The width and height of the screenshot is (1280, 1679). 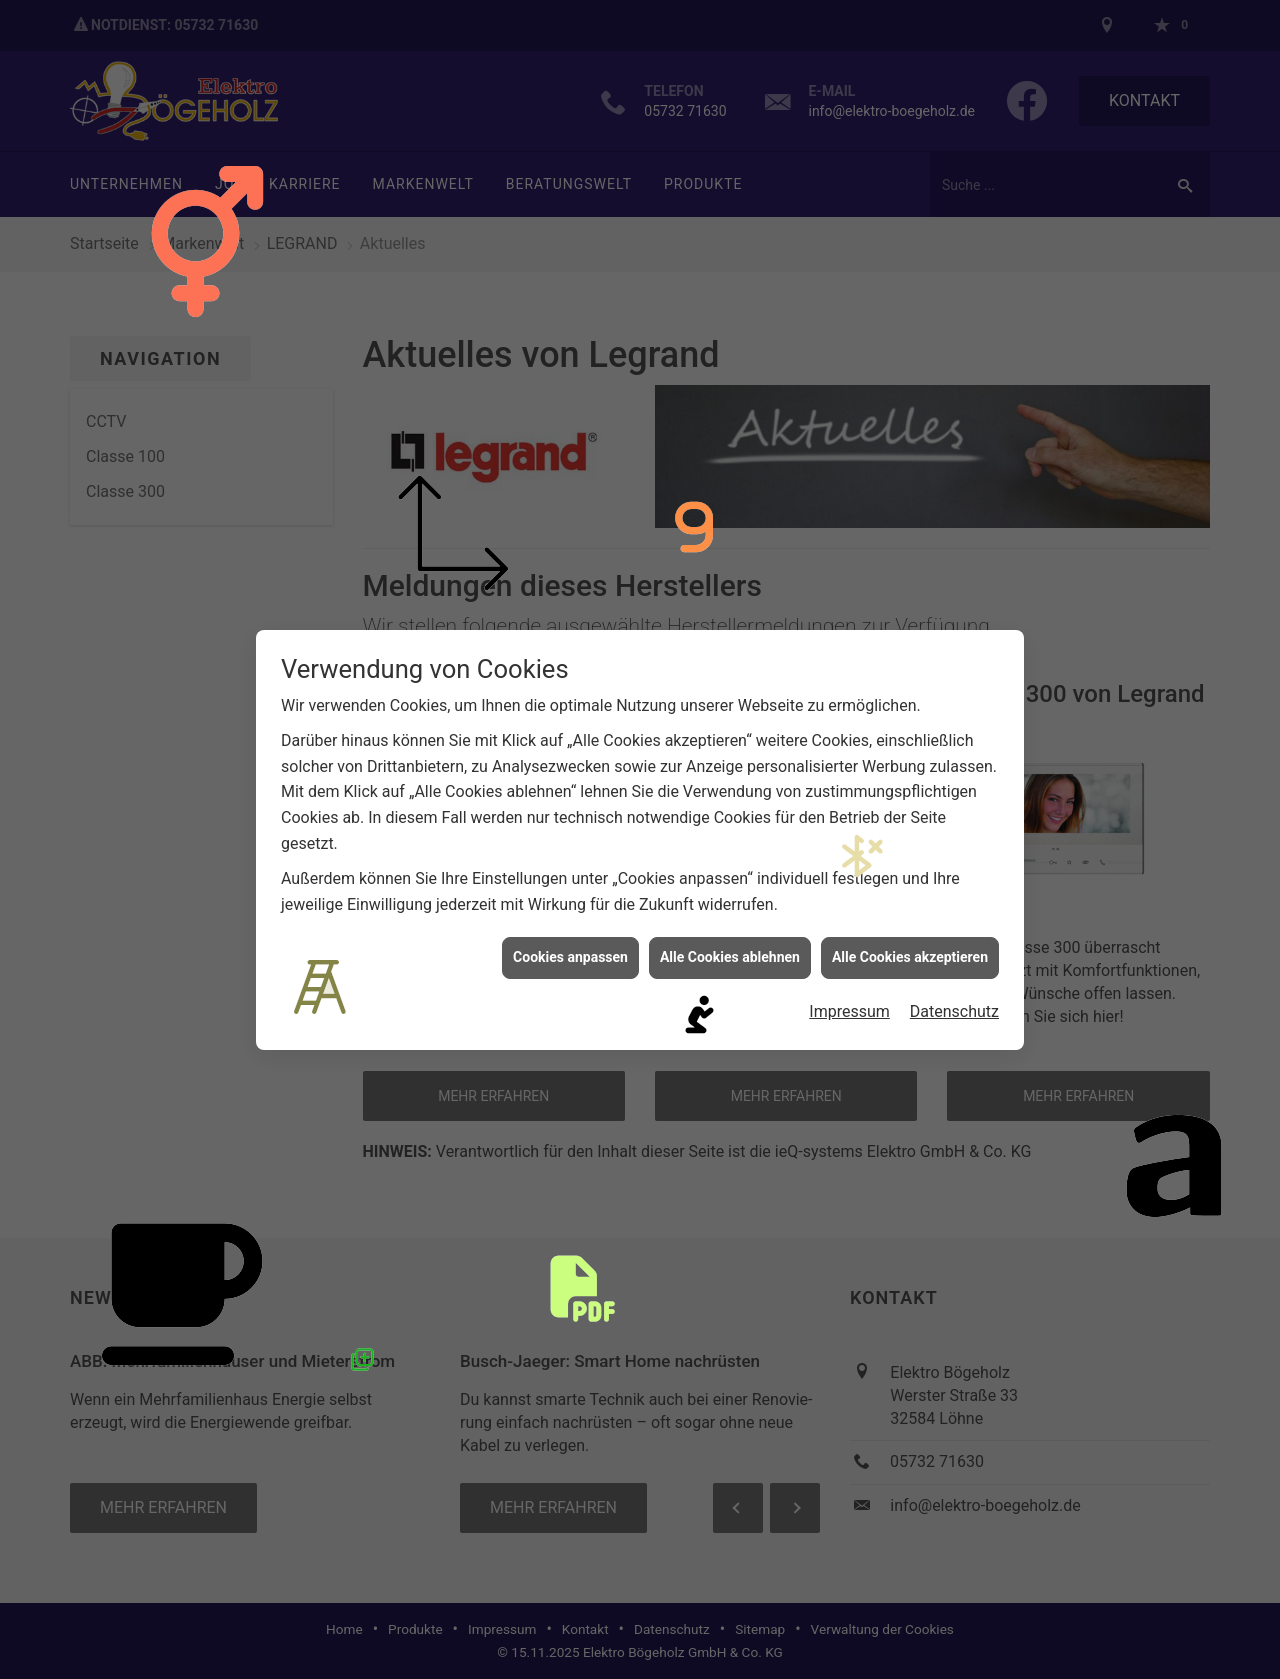 What do you see at coordinates (448, 530) in the screenshot?
I see `vector path with two anchor points` at bounding box center [448, 530].